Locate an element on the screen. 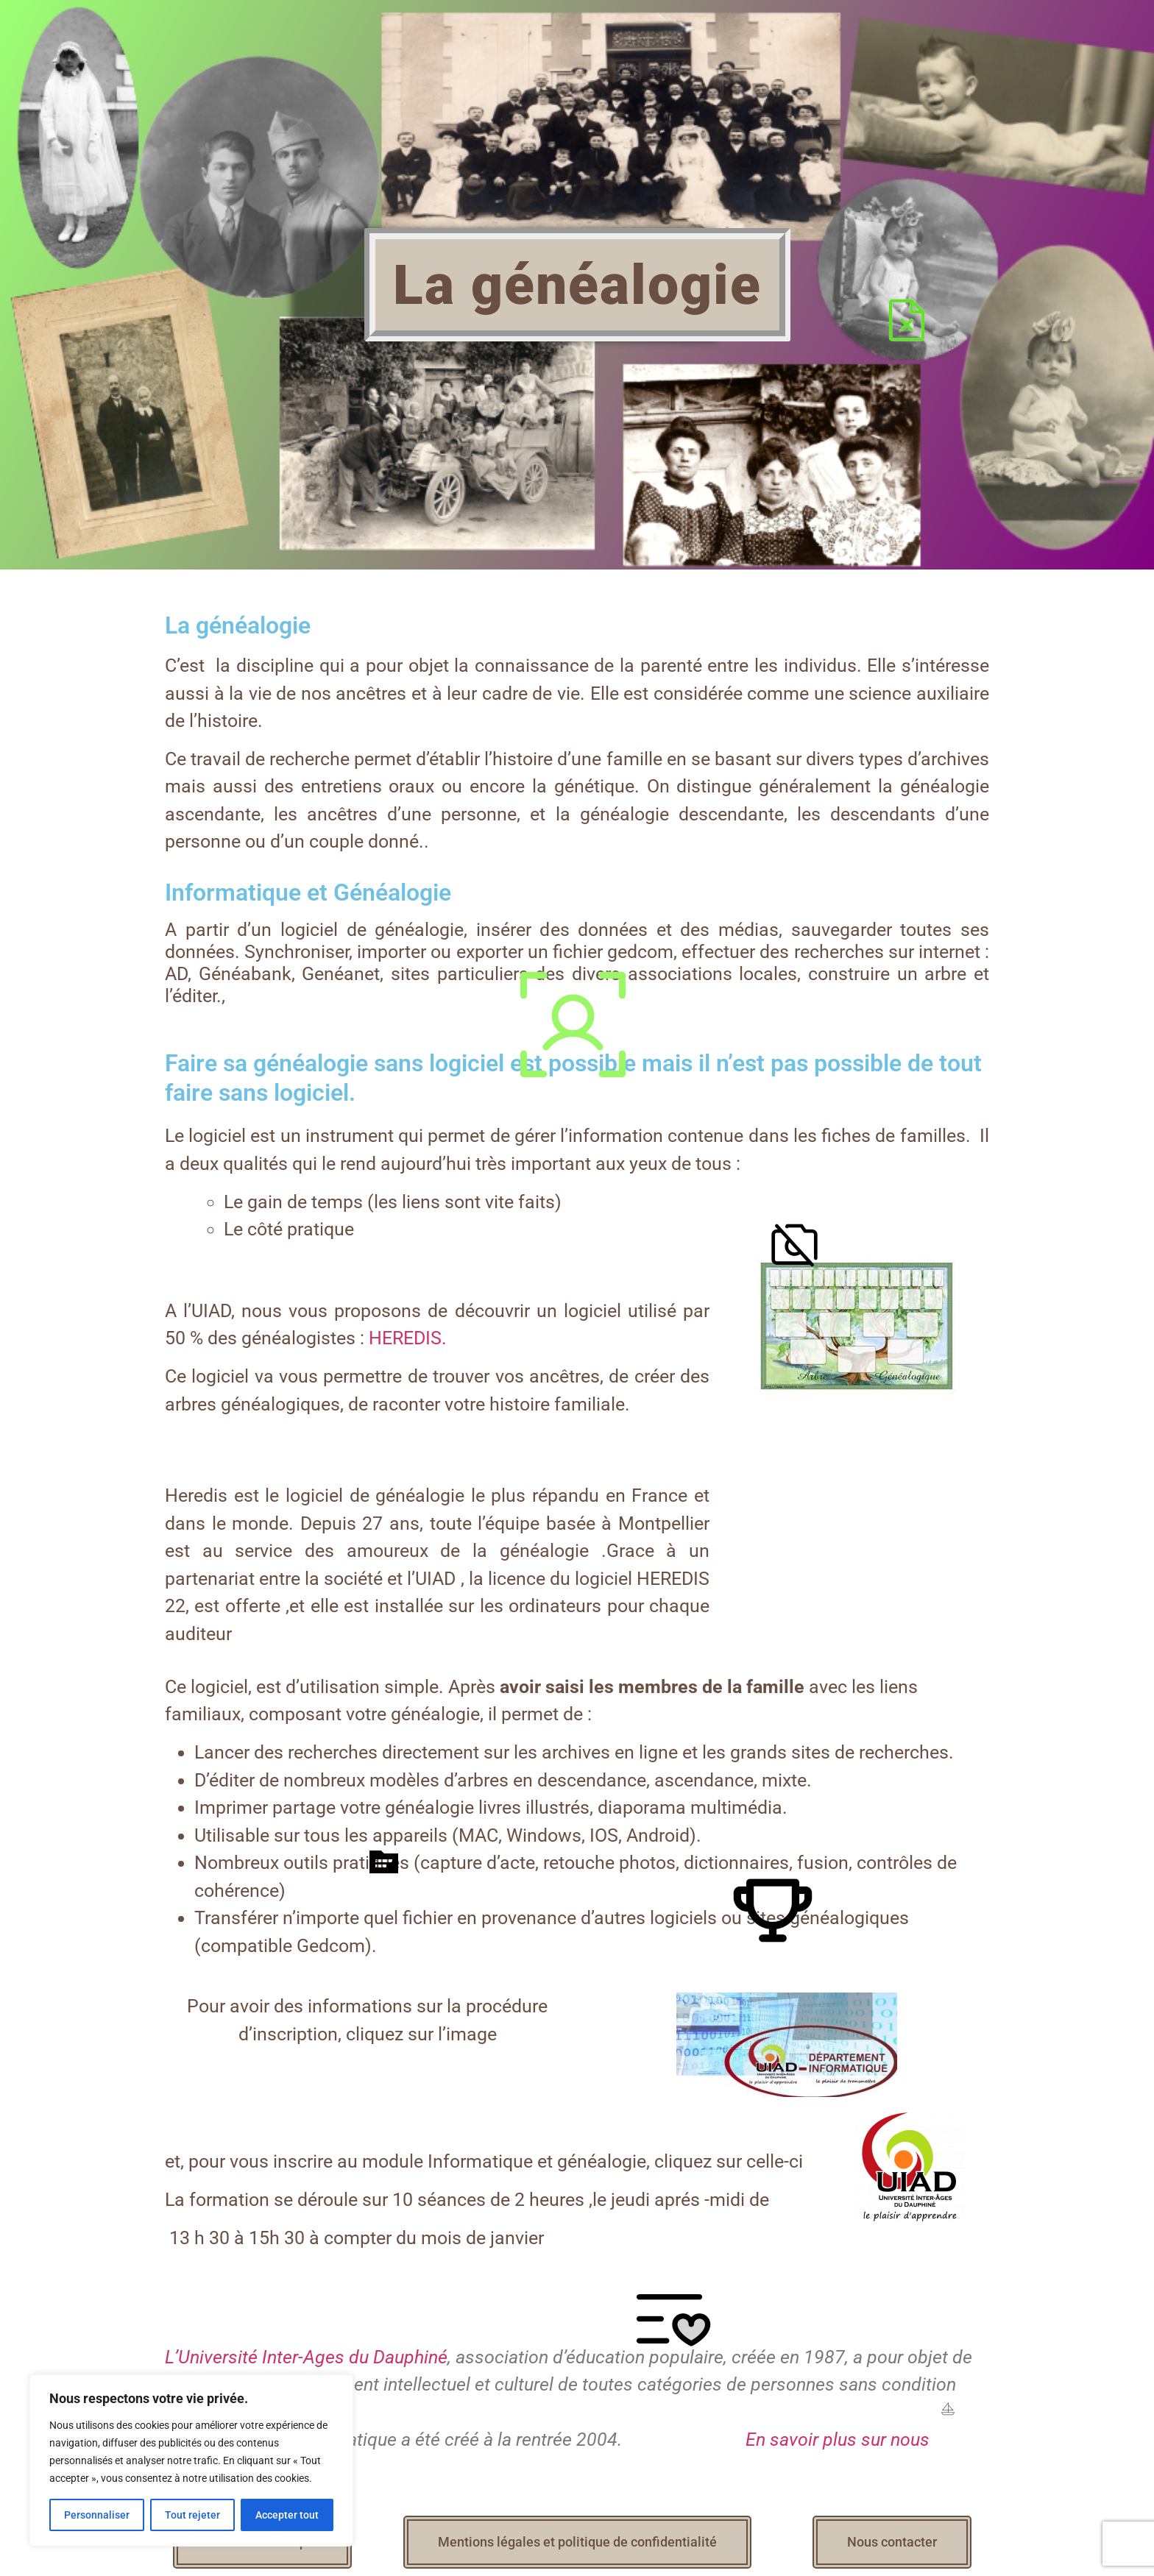 The height and width of the screenshot is (2576, 1154). access sailing or boating features is located at coordinates (948, 2410).